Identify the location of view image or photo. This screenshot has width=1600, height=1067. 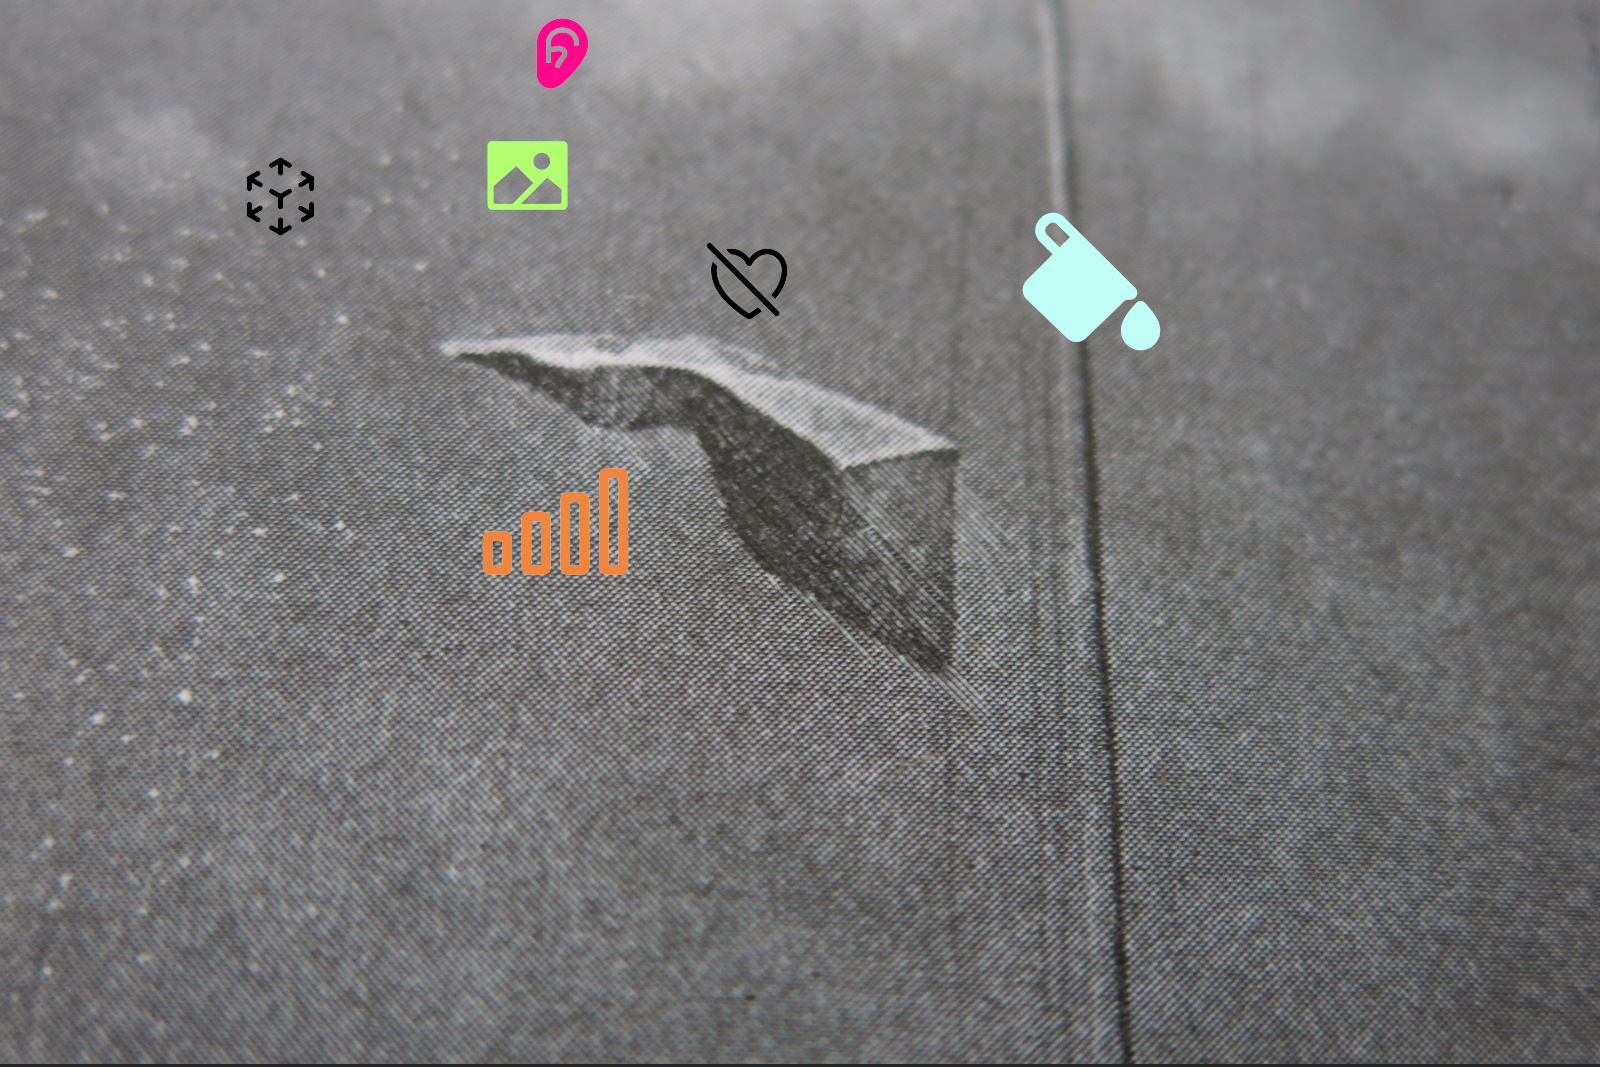
(527, 175).